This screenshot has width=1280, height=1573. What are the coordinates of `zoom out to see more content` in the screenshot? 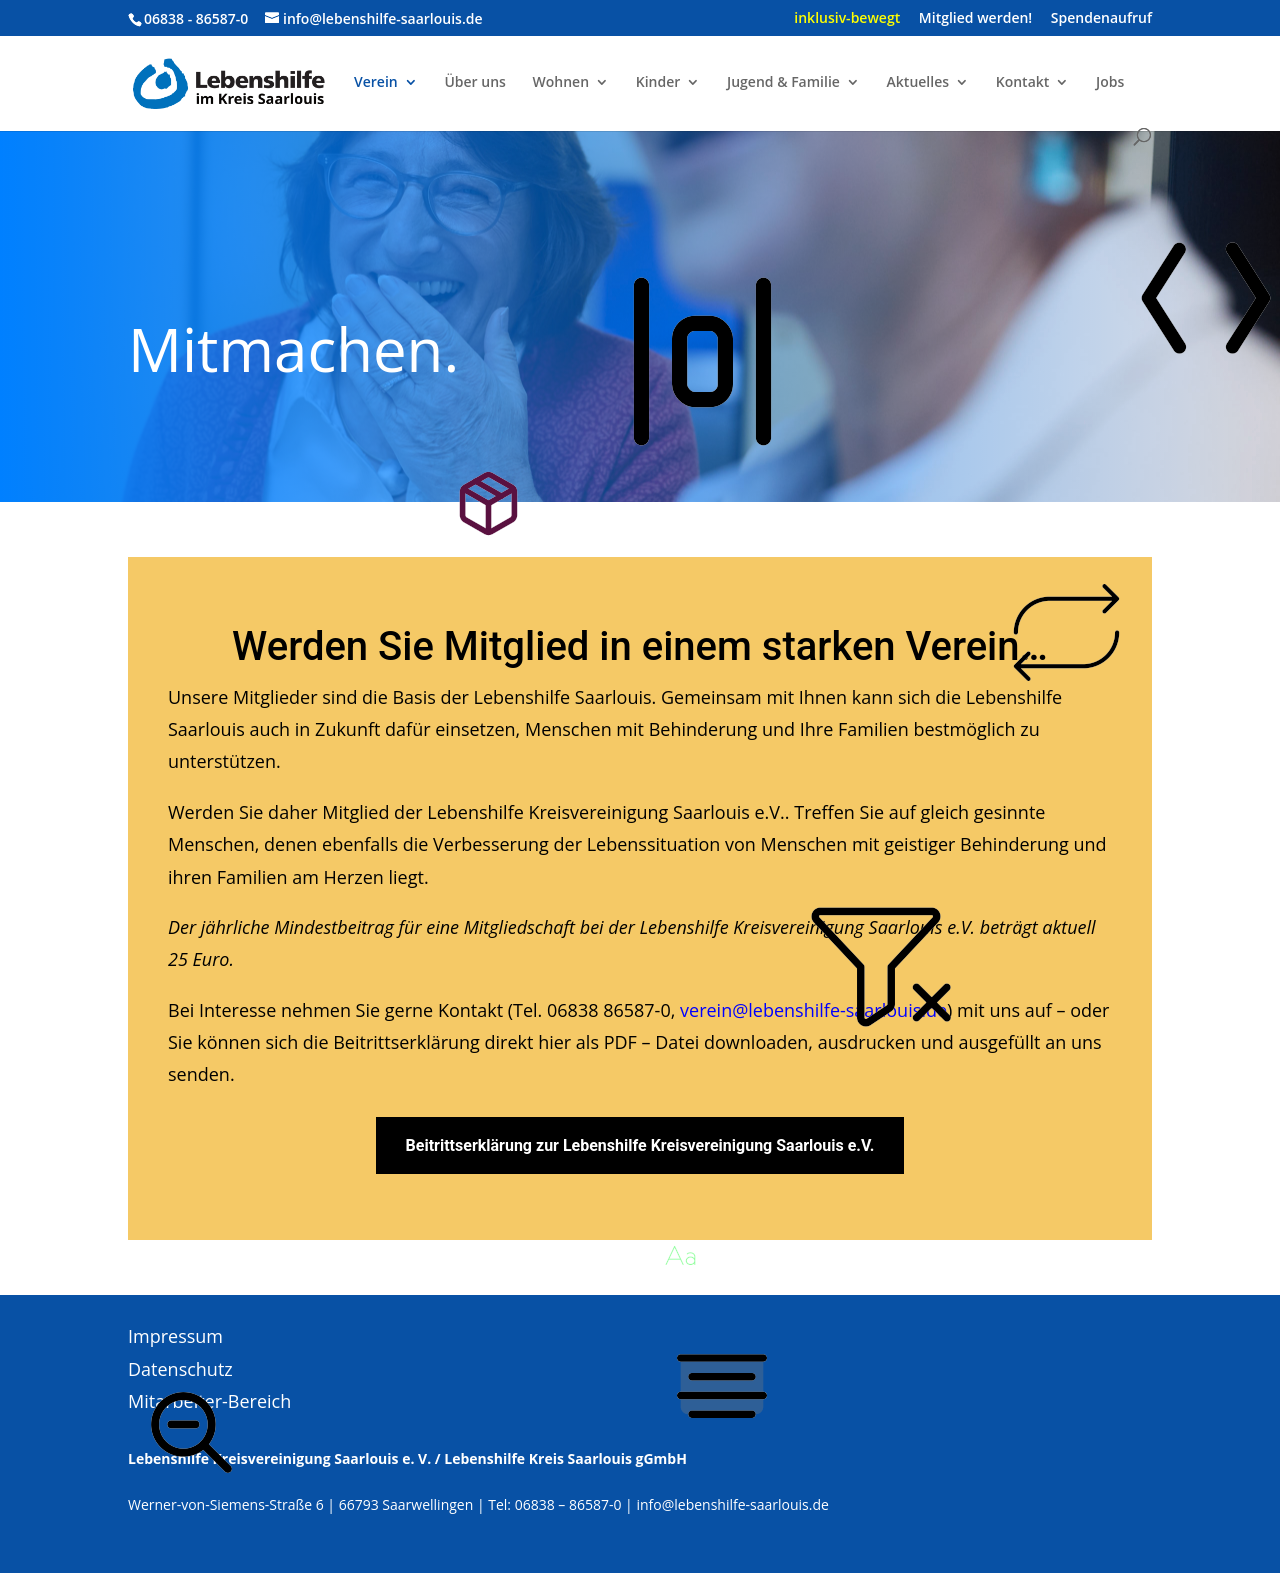 It's located at (191, 1432).